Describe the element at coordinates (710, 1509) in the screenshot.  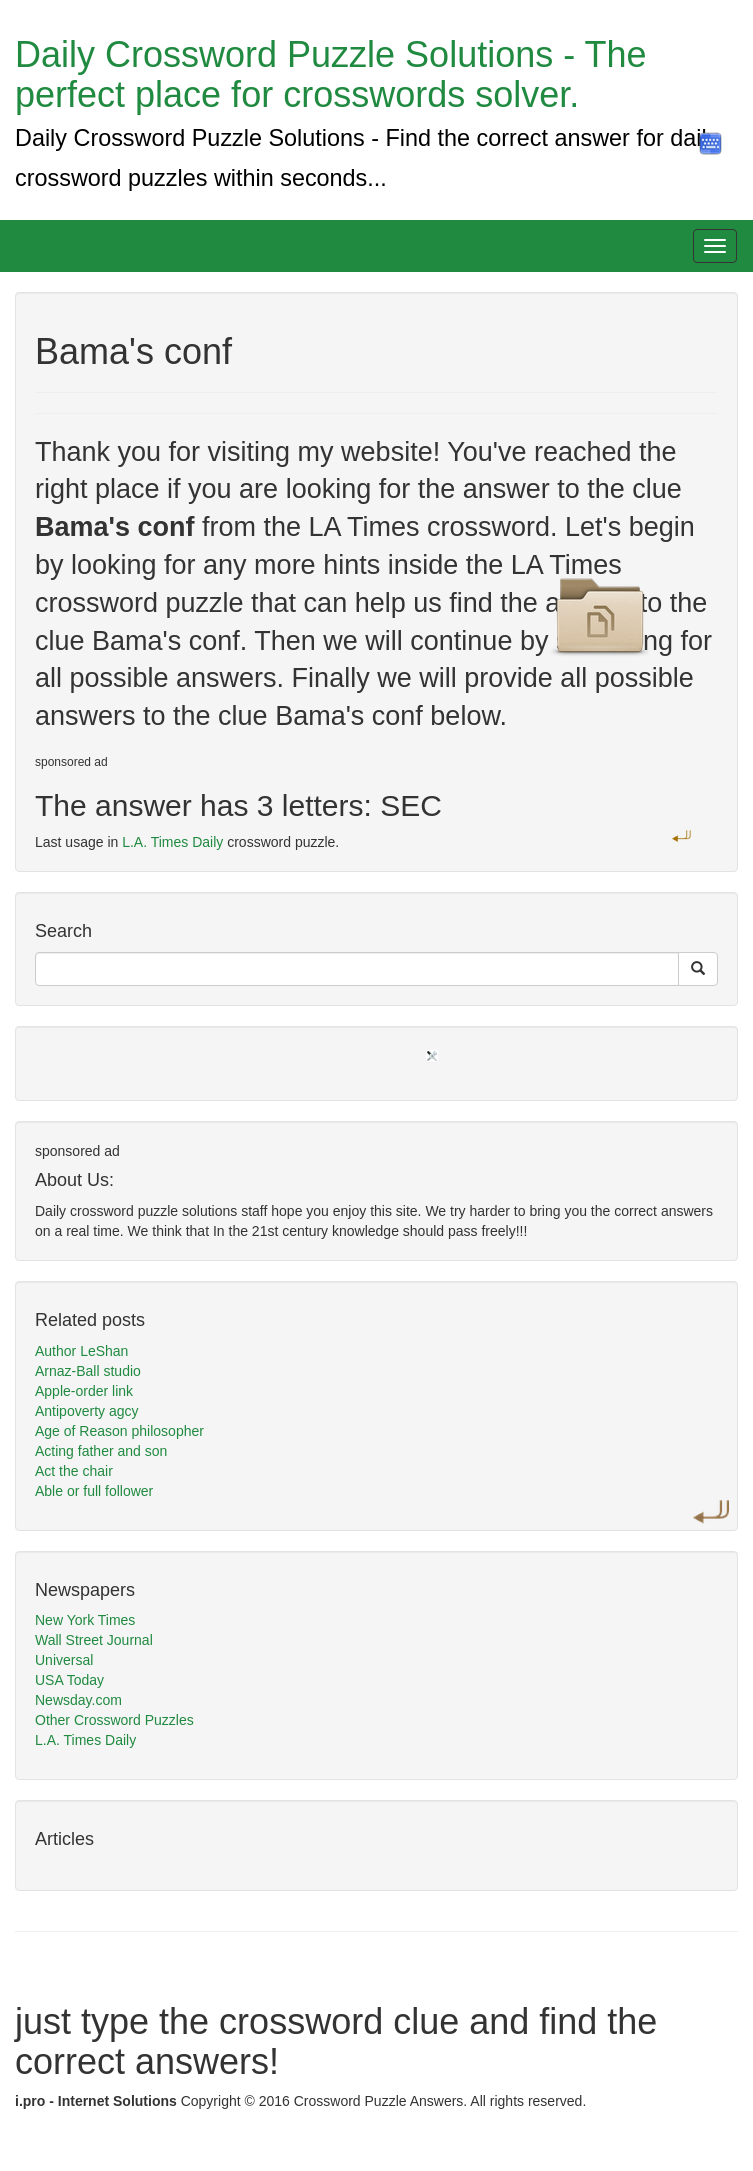
I see `reply to all recipients of an email` at that location.